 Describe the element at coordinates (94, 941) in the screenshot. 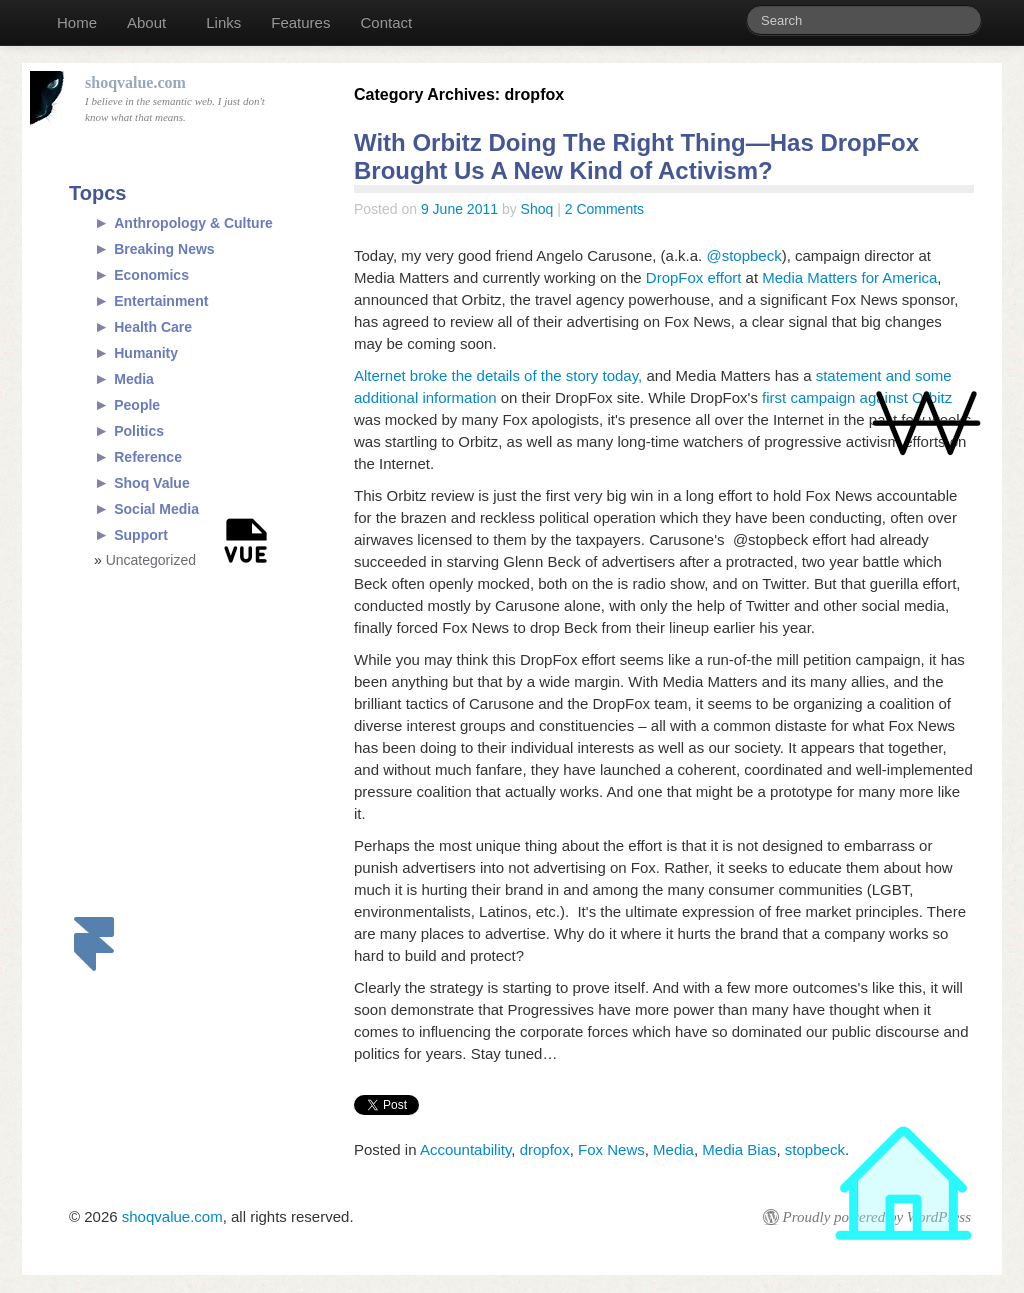

I see `open framer app` at that location.